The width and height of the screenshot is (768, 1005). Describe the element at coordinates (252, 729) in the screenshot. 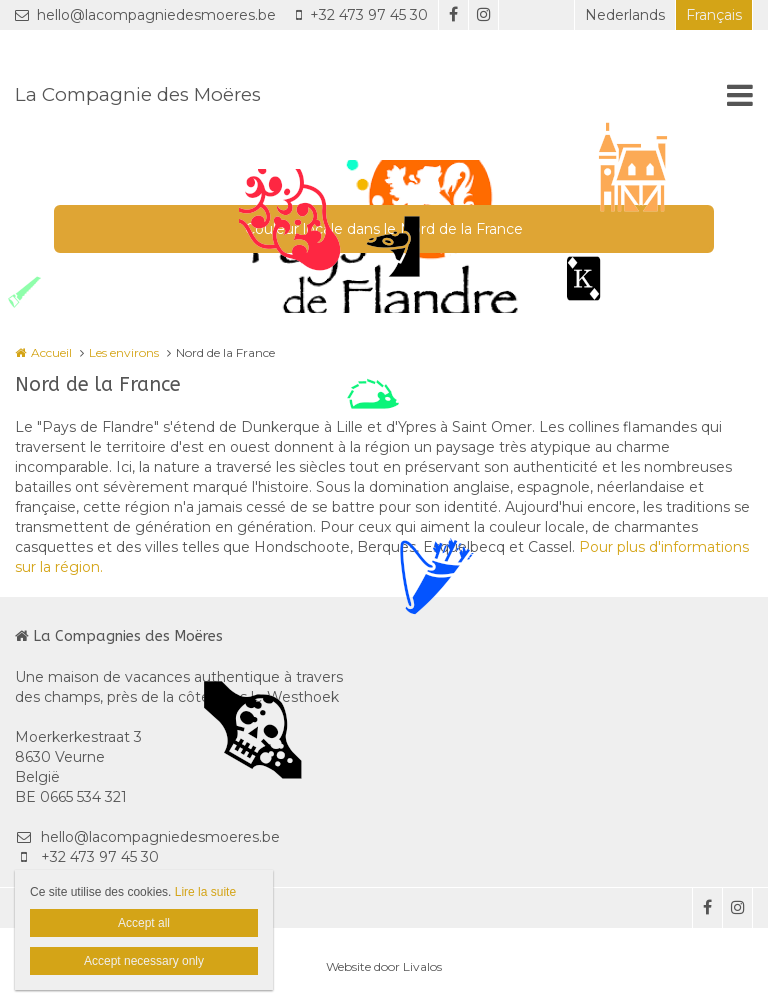

I see `activate disintegrate ability or spell` at that location.